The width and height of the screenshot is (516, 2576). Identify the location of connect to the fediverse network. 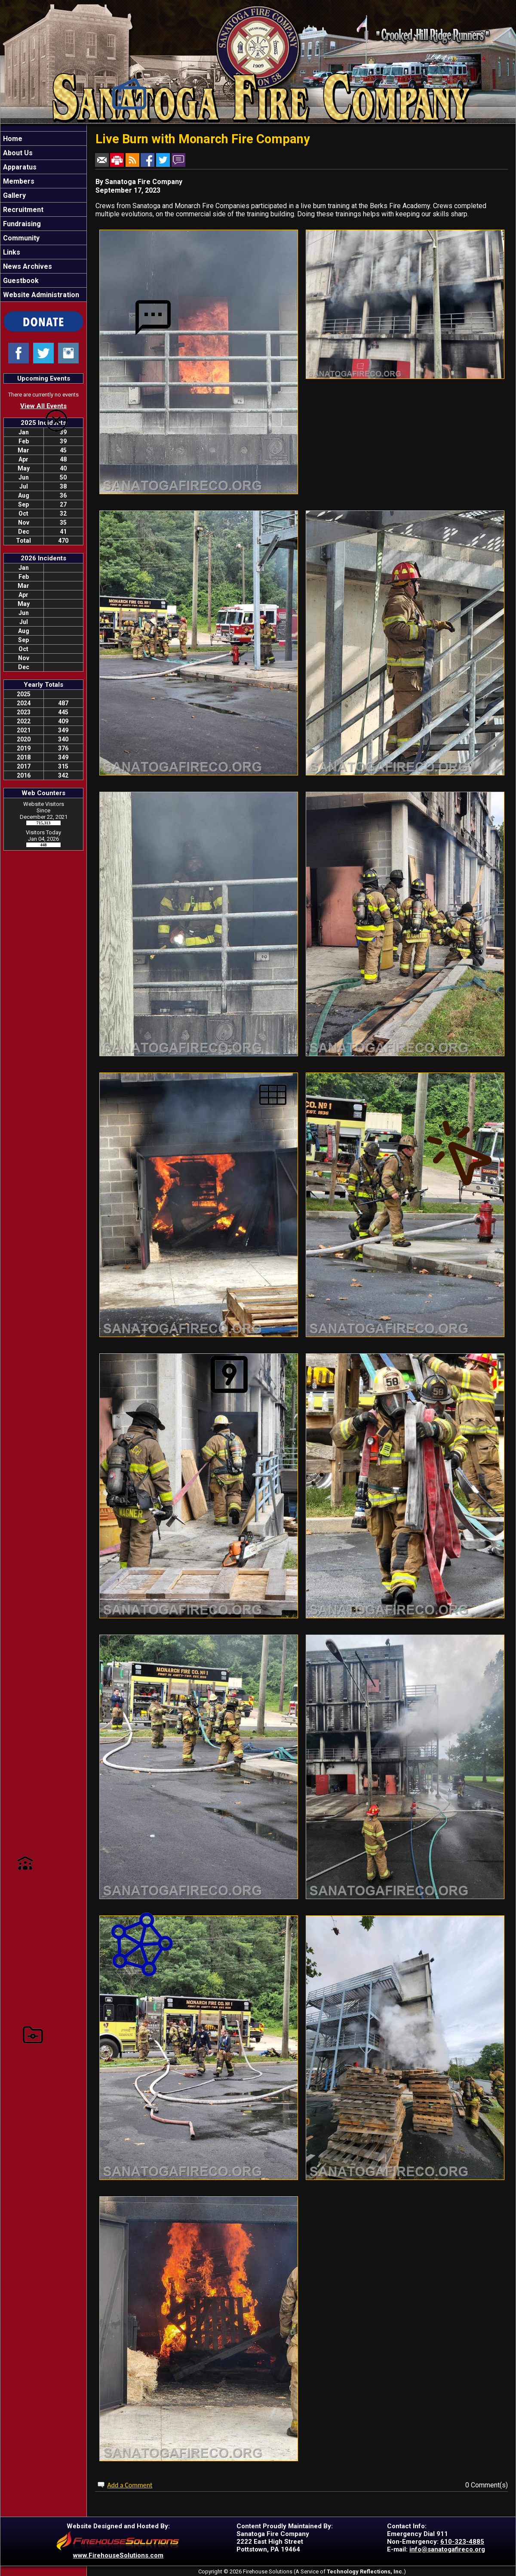
(141, 1944).